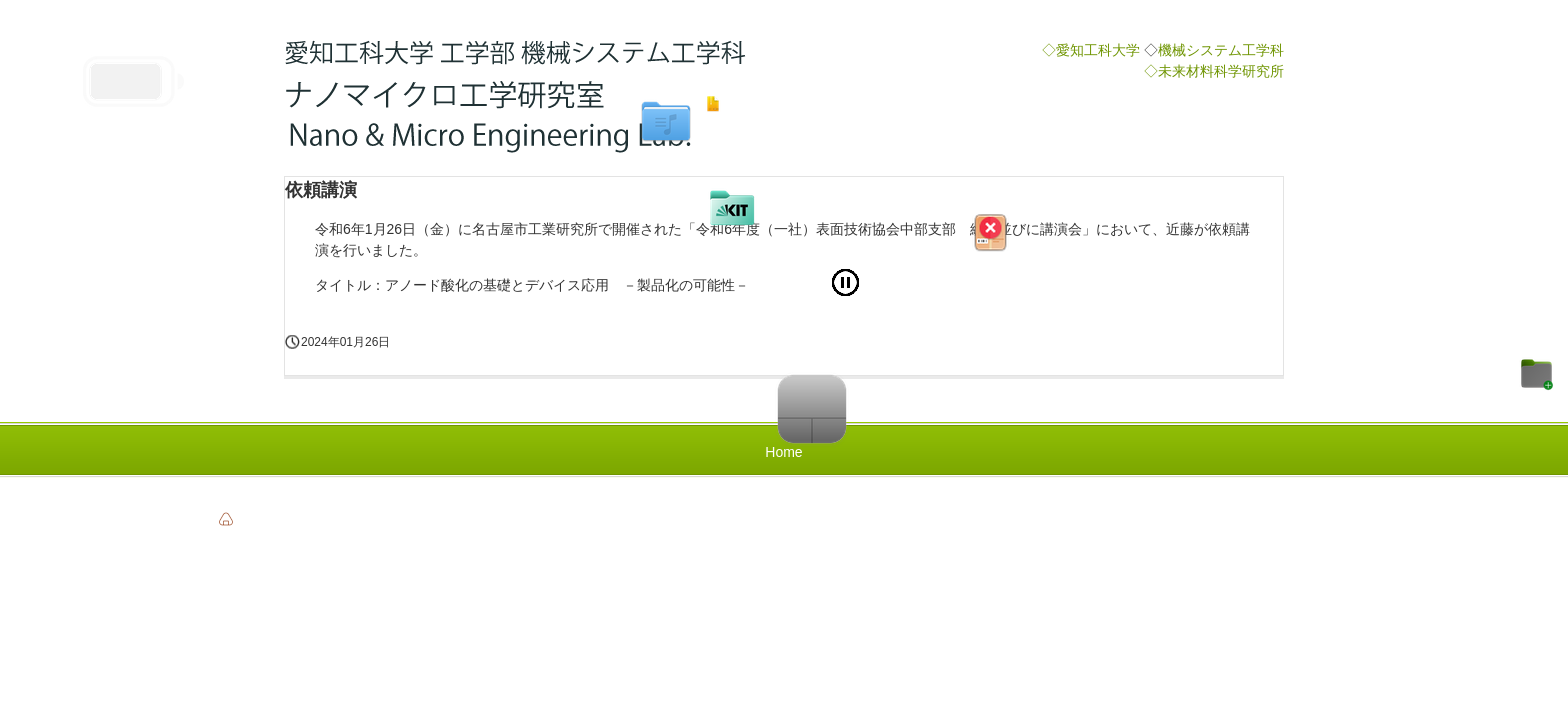 The height and width of the screenshot is (720, 1568). Describe the element at coordinates (133, 81) in the screenshot. I see `indicates battery is at 90% charge` at that location.